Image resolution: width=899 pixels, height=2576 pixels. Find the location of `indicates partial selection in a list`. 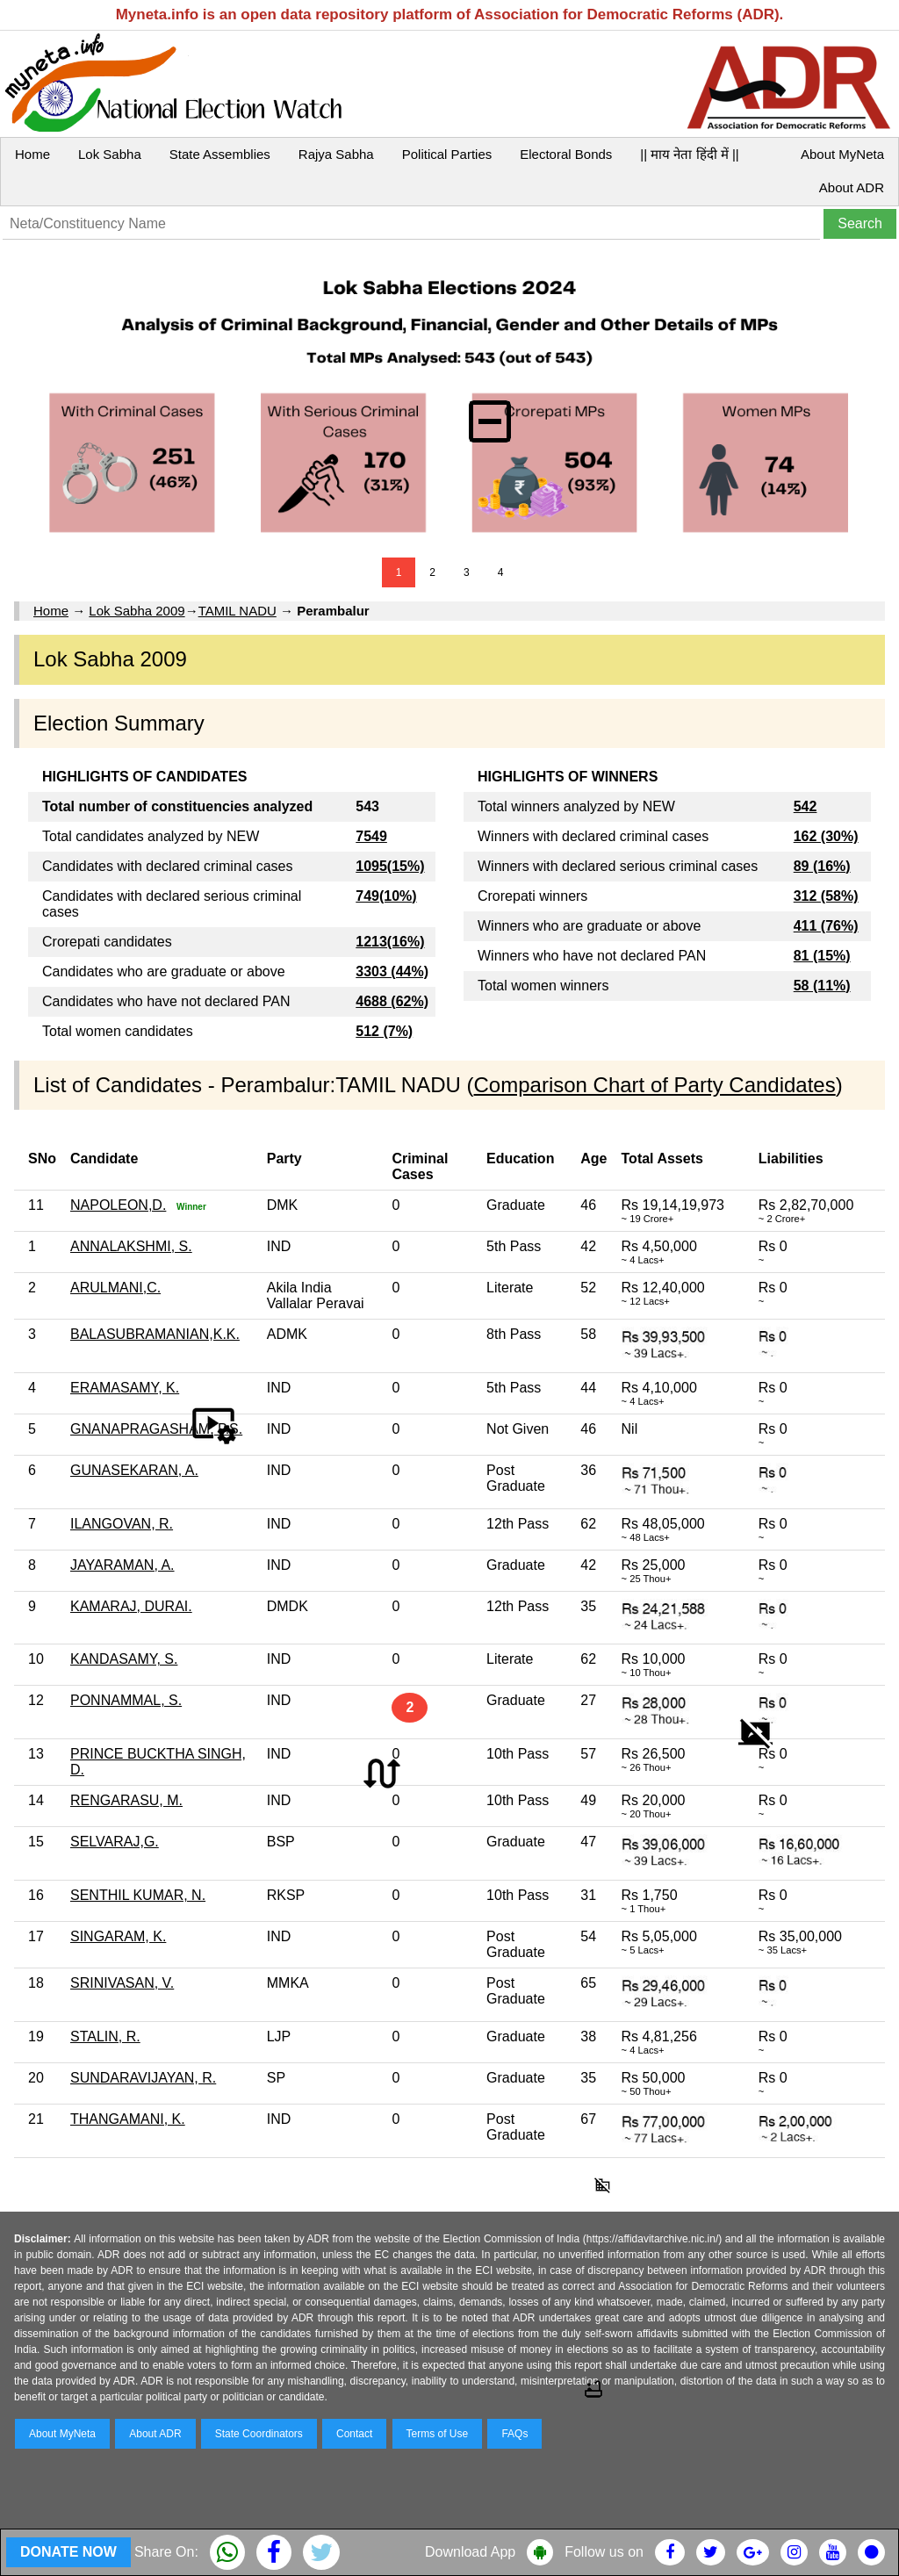

indicates partial selection in a list is located at coordinates (490, 421).